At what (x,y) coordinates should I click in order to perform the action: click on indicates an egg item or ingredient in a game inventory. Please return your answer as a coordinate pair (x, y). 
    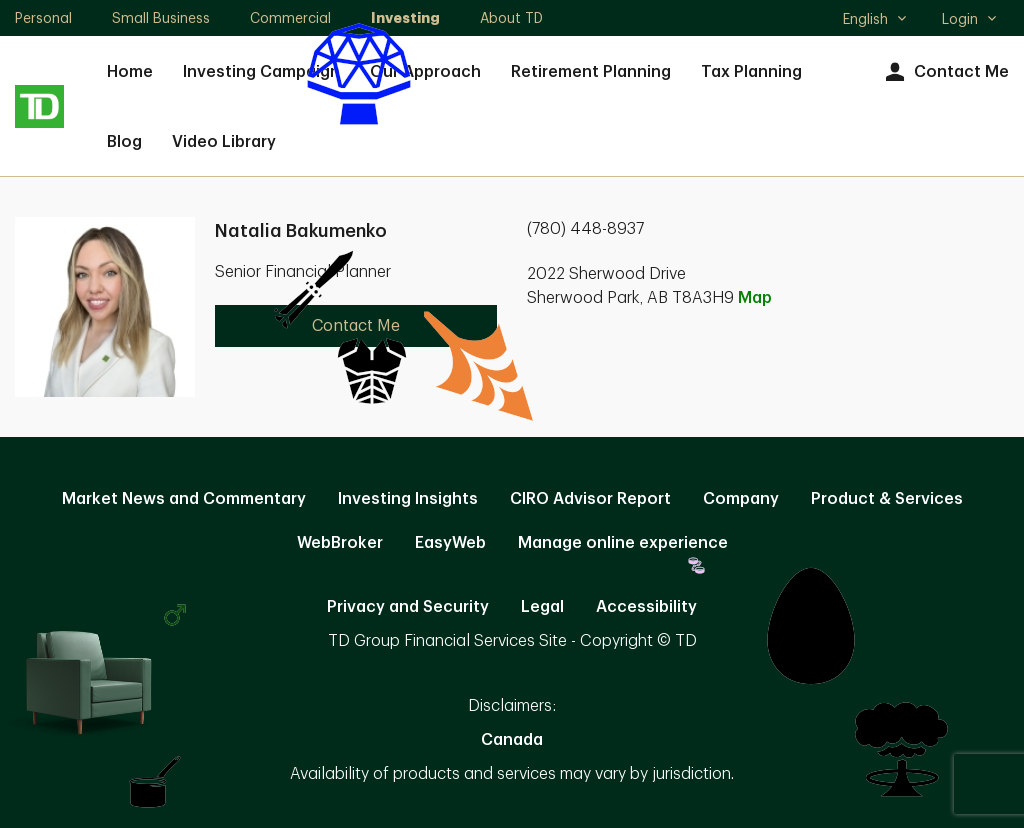
    Looking at the image, I should click on (811, 626).